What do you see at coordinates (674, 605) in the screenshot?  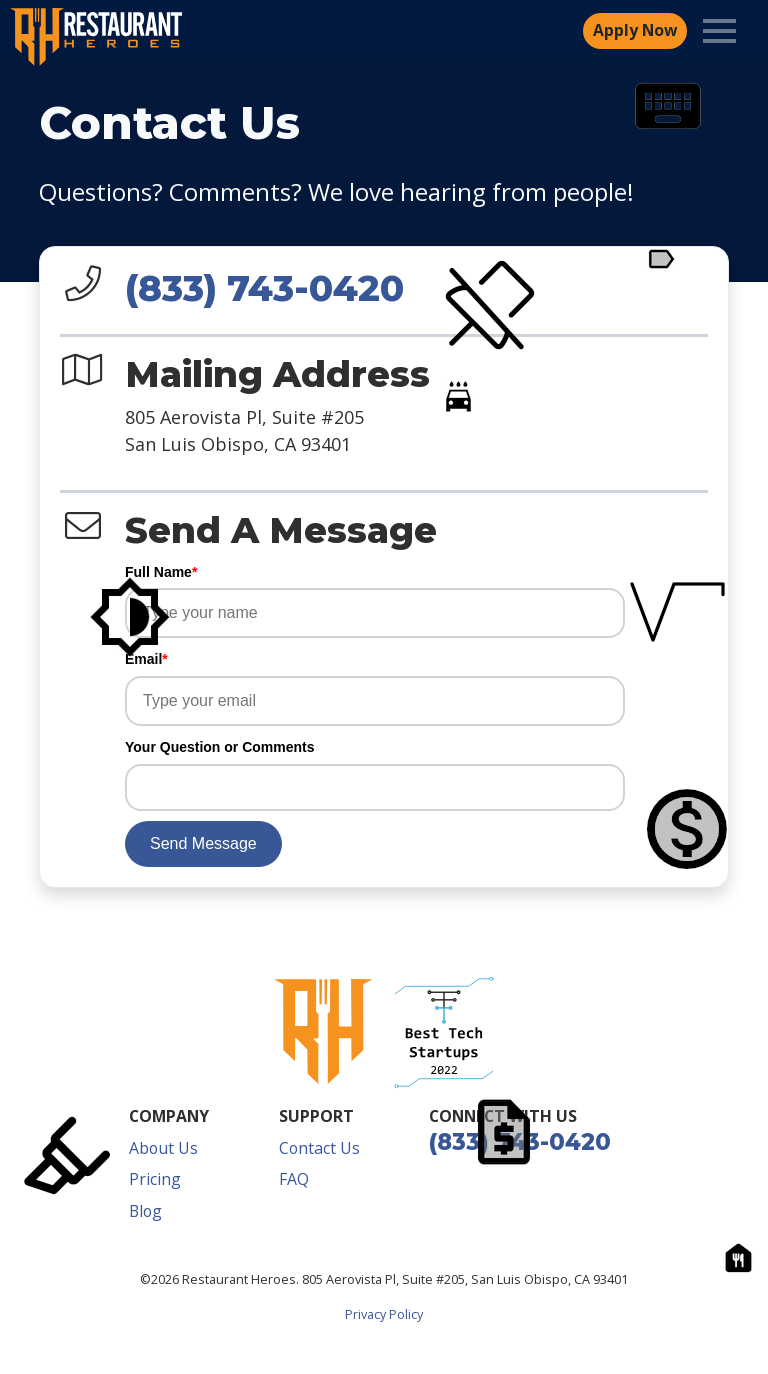 I see `insert a square root symbol` at bounding box center [674, 605].